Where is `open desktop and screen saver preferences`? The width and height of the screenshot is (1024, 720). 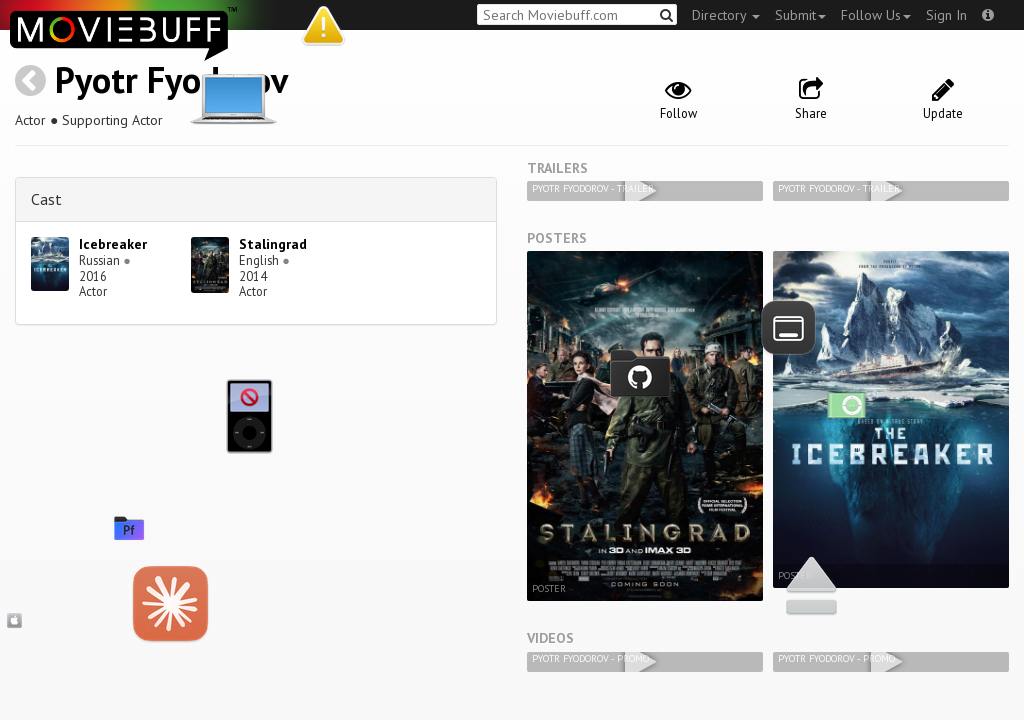
open desktop and screen saver preferences is located at coordinates (788, 328).